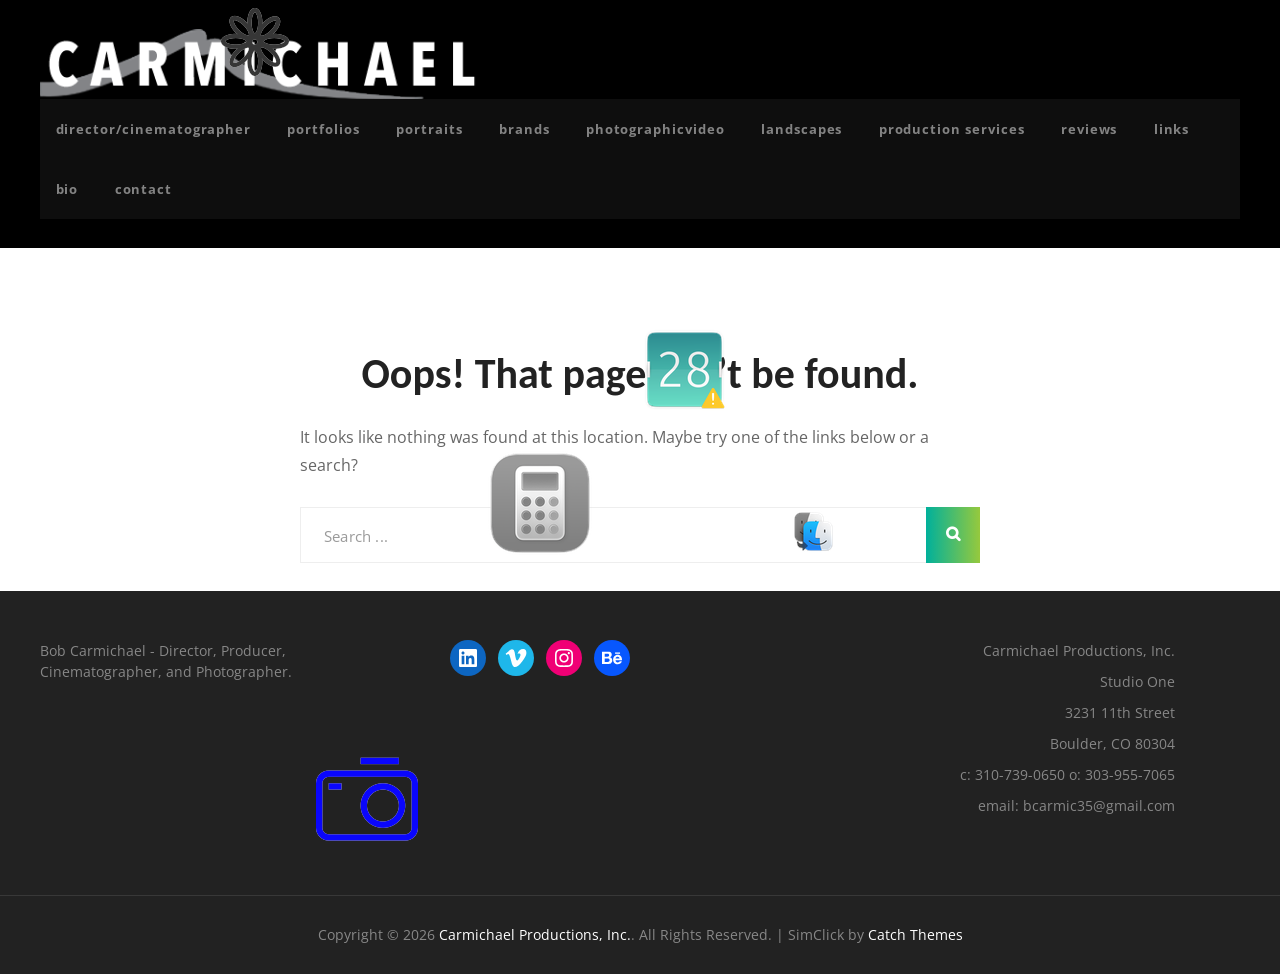 This screenshot has height=978, width=1280. I want to click on open budgie window shuffler workspace manager, so click(255, 42).